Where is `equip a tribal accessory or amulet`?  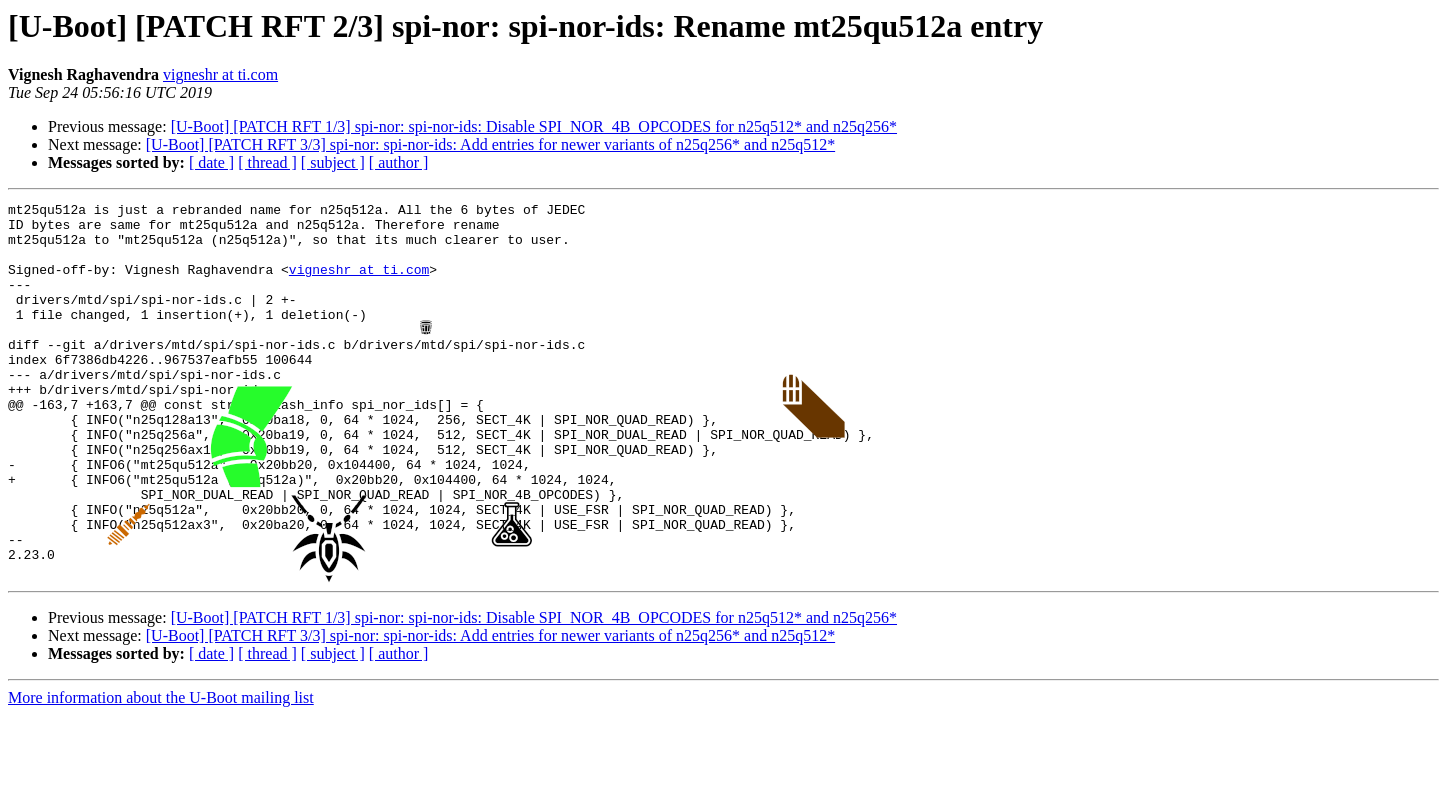 equip a tribal accessory or amulet is located at coordinates (329, 539).